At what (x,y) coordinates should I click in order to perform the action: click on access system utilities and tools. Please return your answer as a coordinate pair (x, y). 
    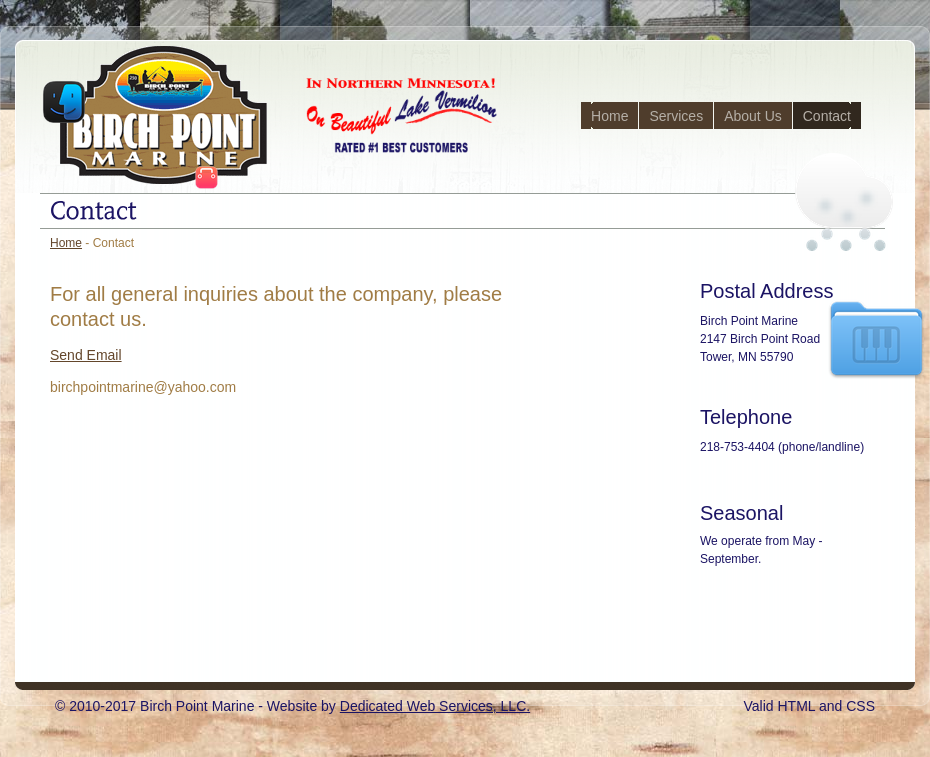
    Looking at the image, I should click on (206, 177).